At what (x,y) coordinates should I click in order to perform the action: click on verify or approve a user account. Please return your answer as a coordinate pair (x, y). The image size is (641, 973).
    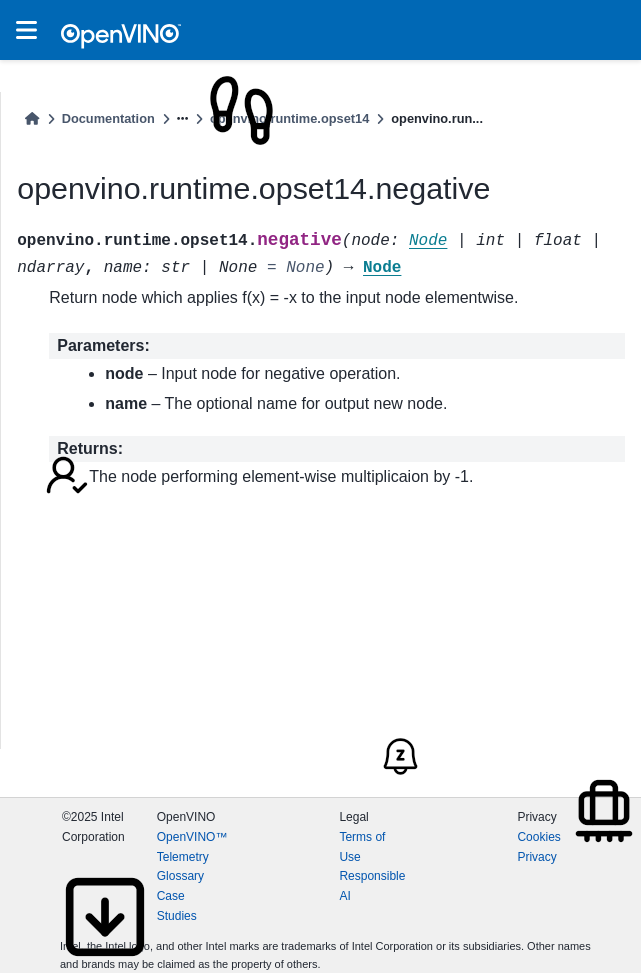
    Looking at the image, I should click on (67, 475).